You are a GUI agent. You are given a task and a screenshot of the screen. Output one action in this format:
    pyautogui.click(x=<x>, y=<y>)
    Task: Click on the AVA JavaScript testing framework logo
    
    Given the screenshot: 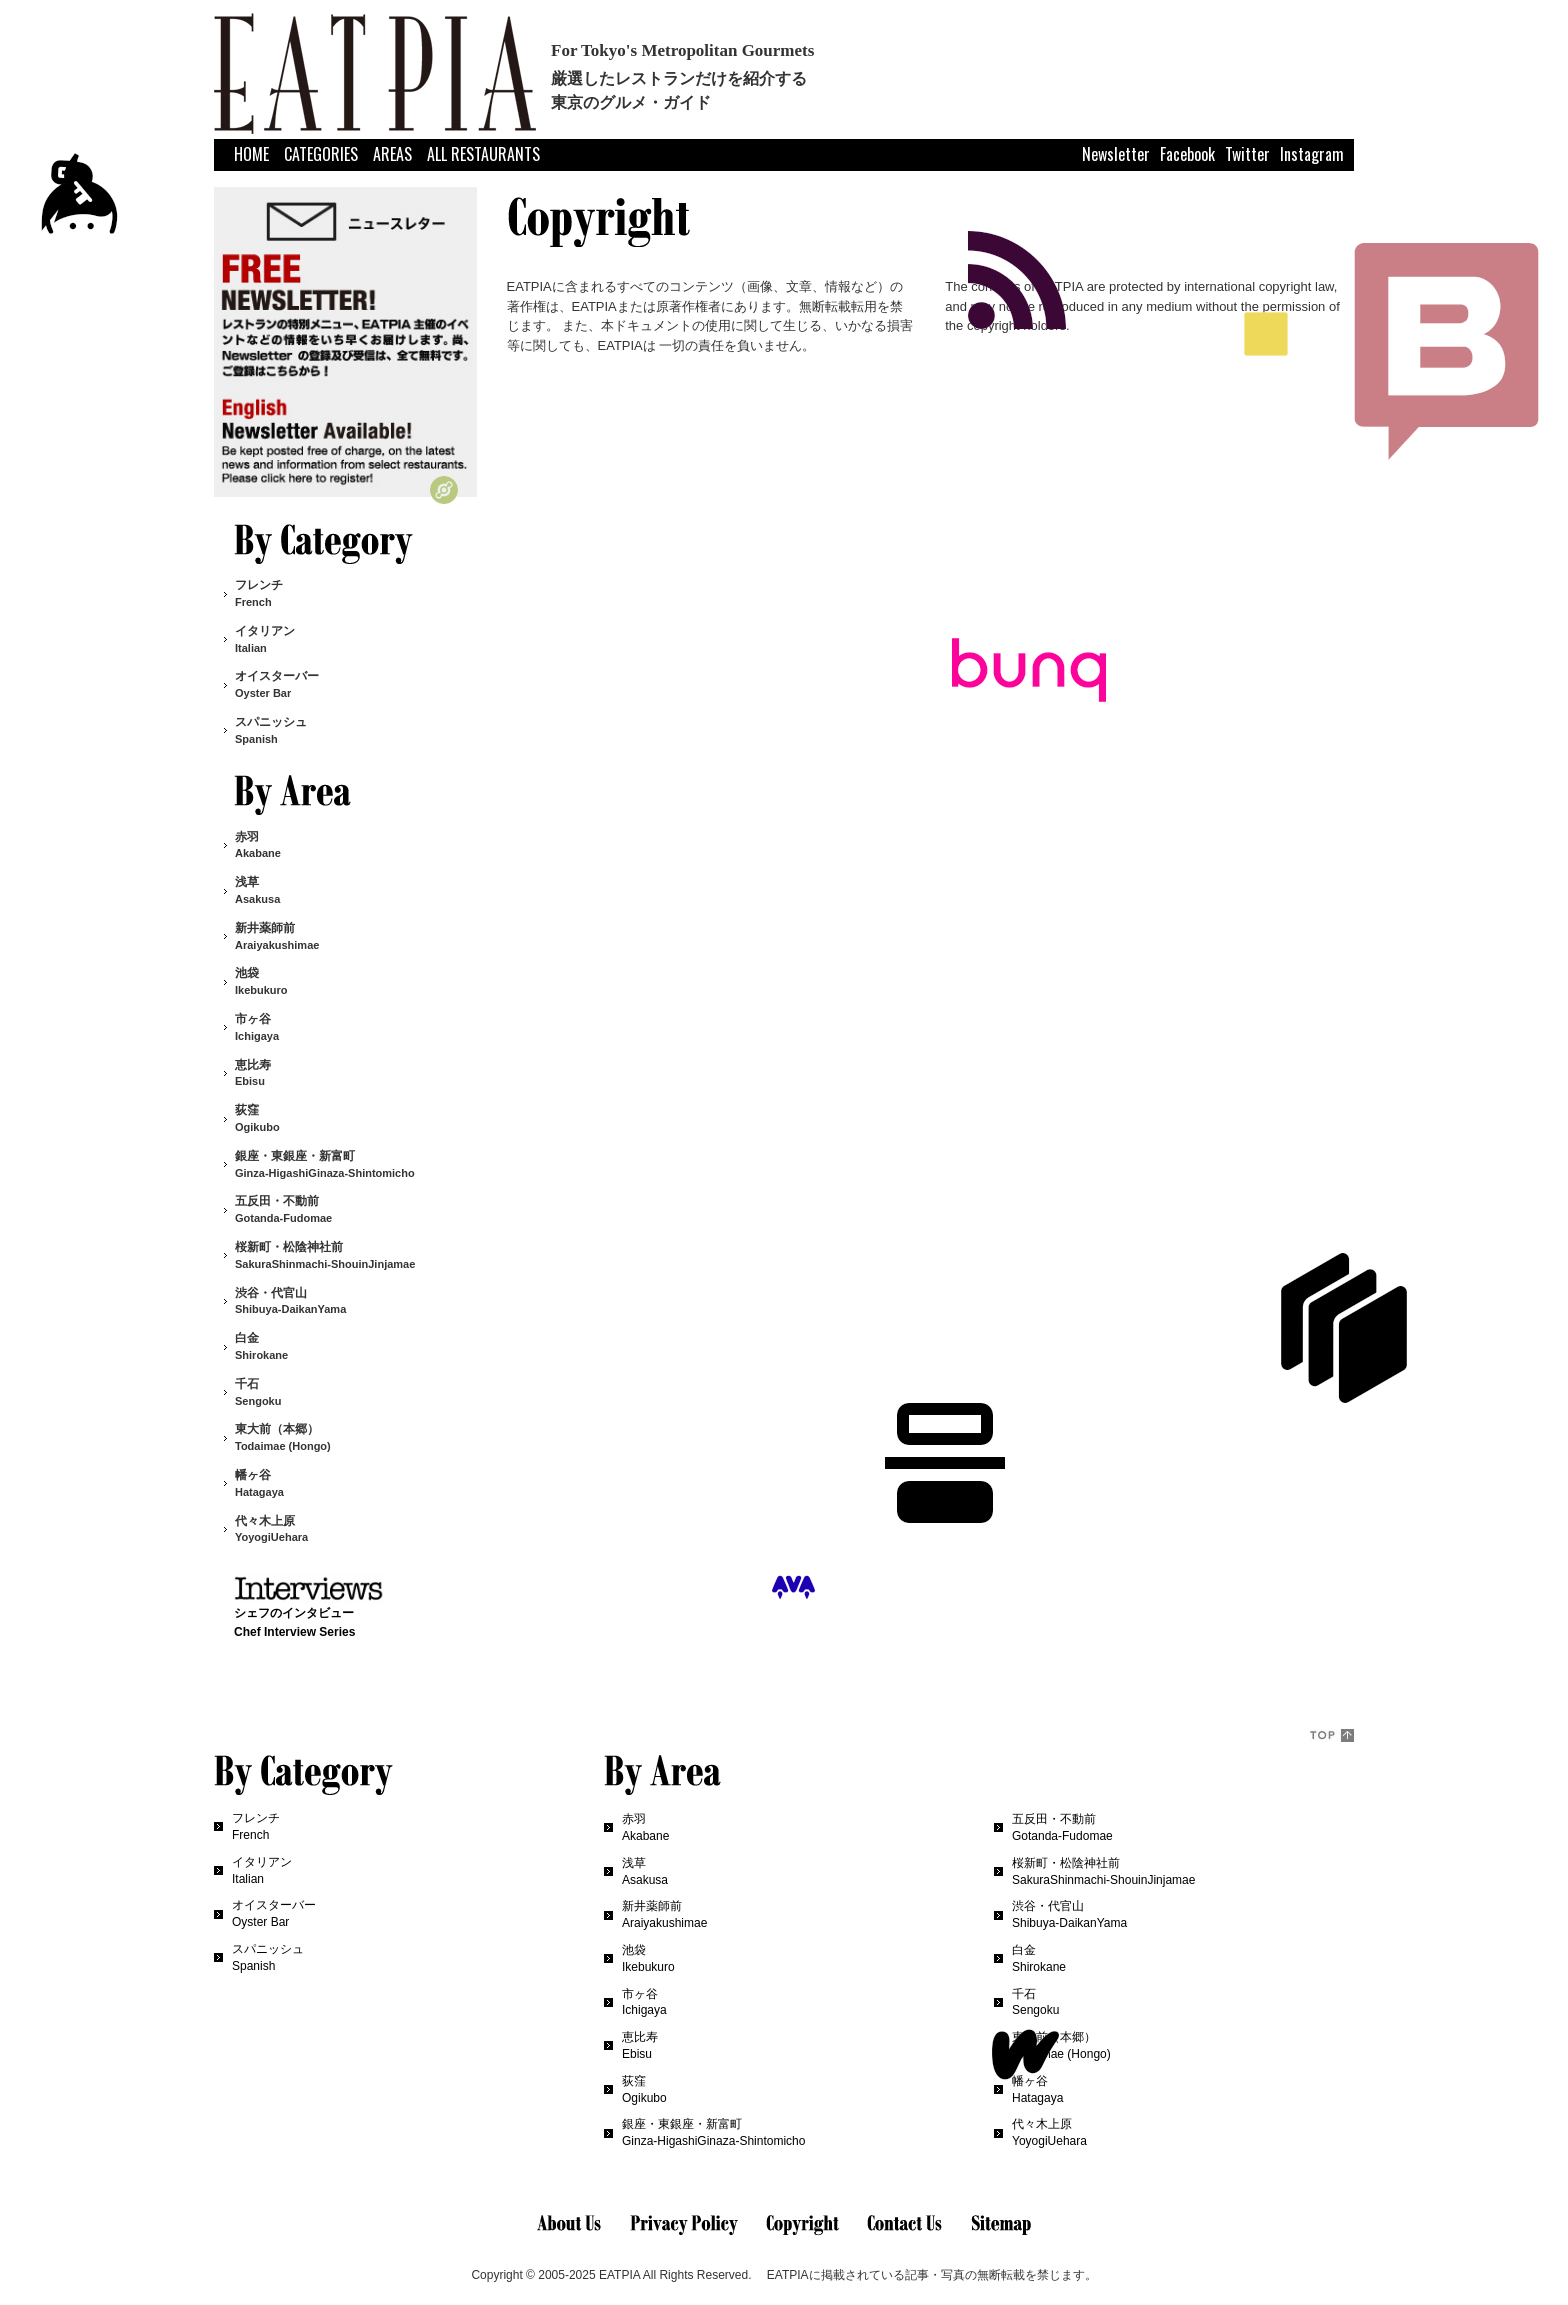 What is the action you would take?
    pyautogui.click(x=793, y=1587)
    